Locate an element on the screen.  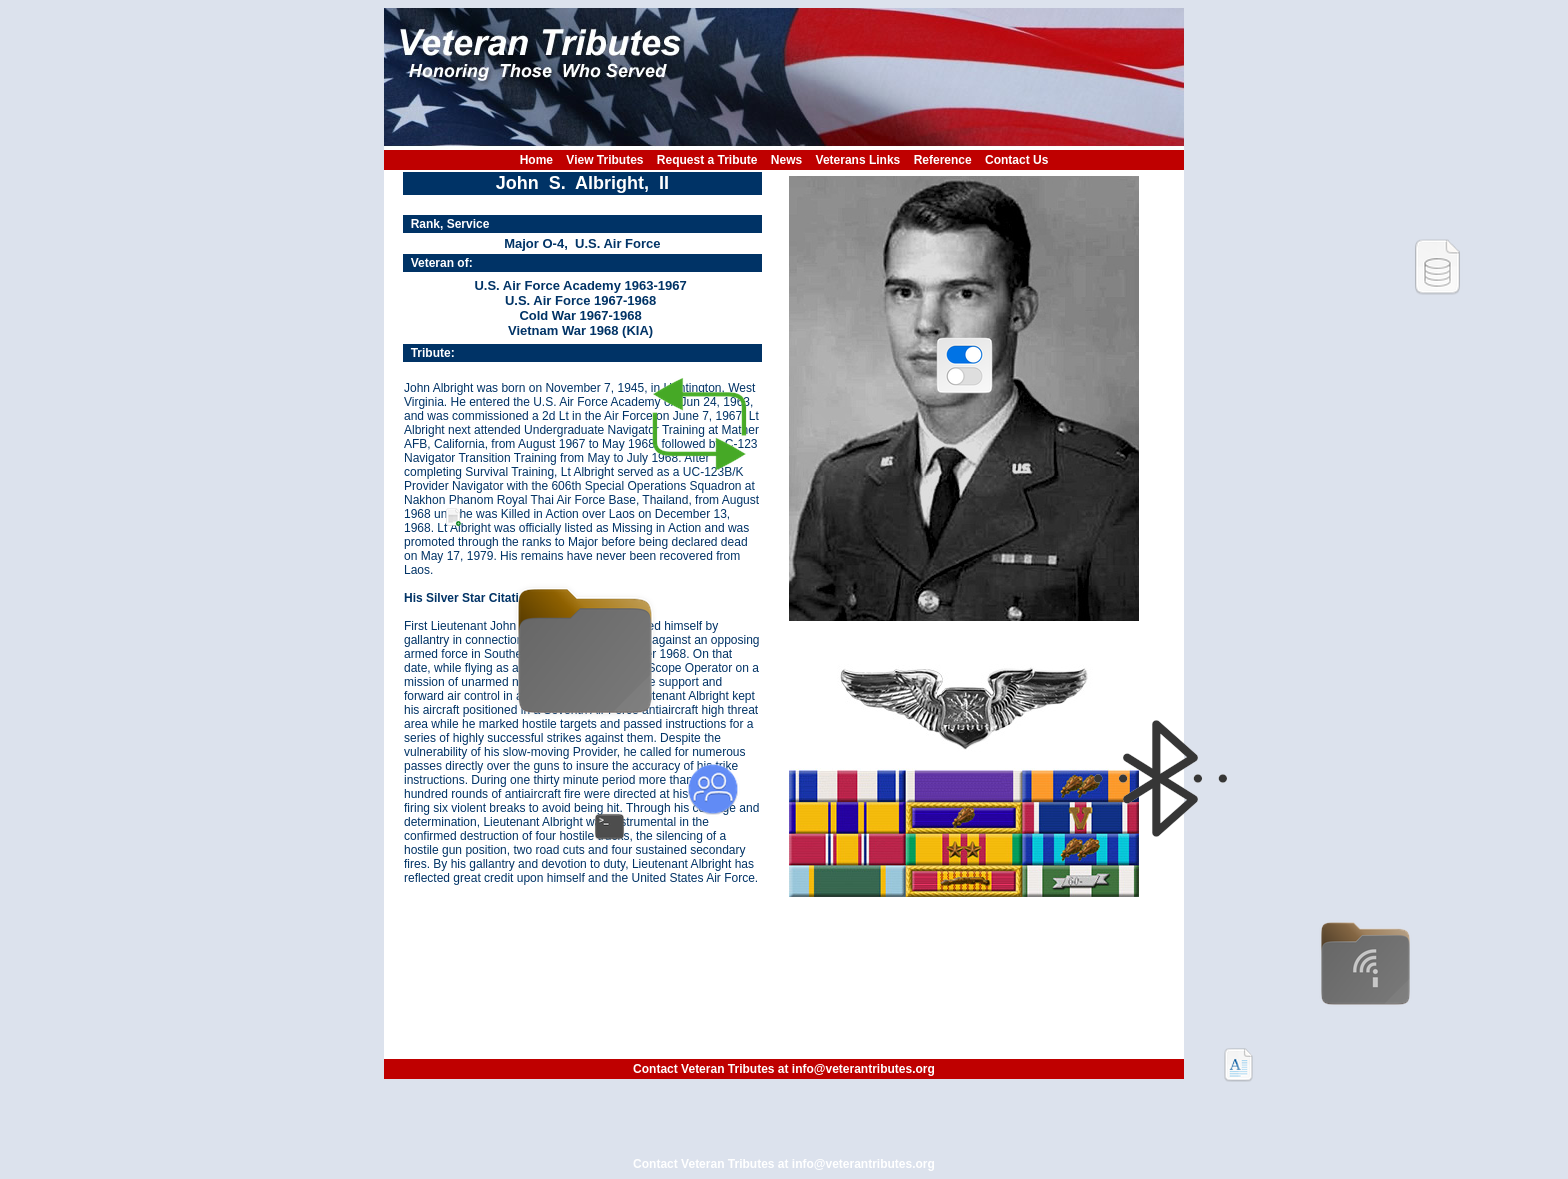
open a database file is located at coordinates (1437, 266).